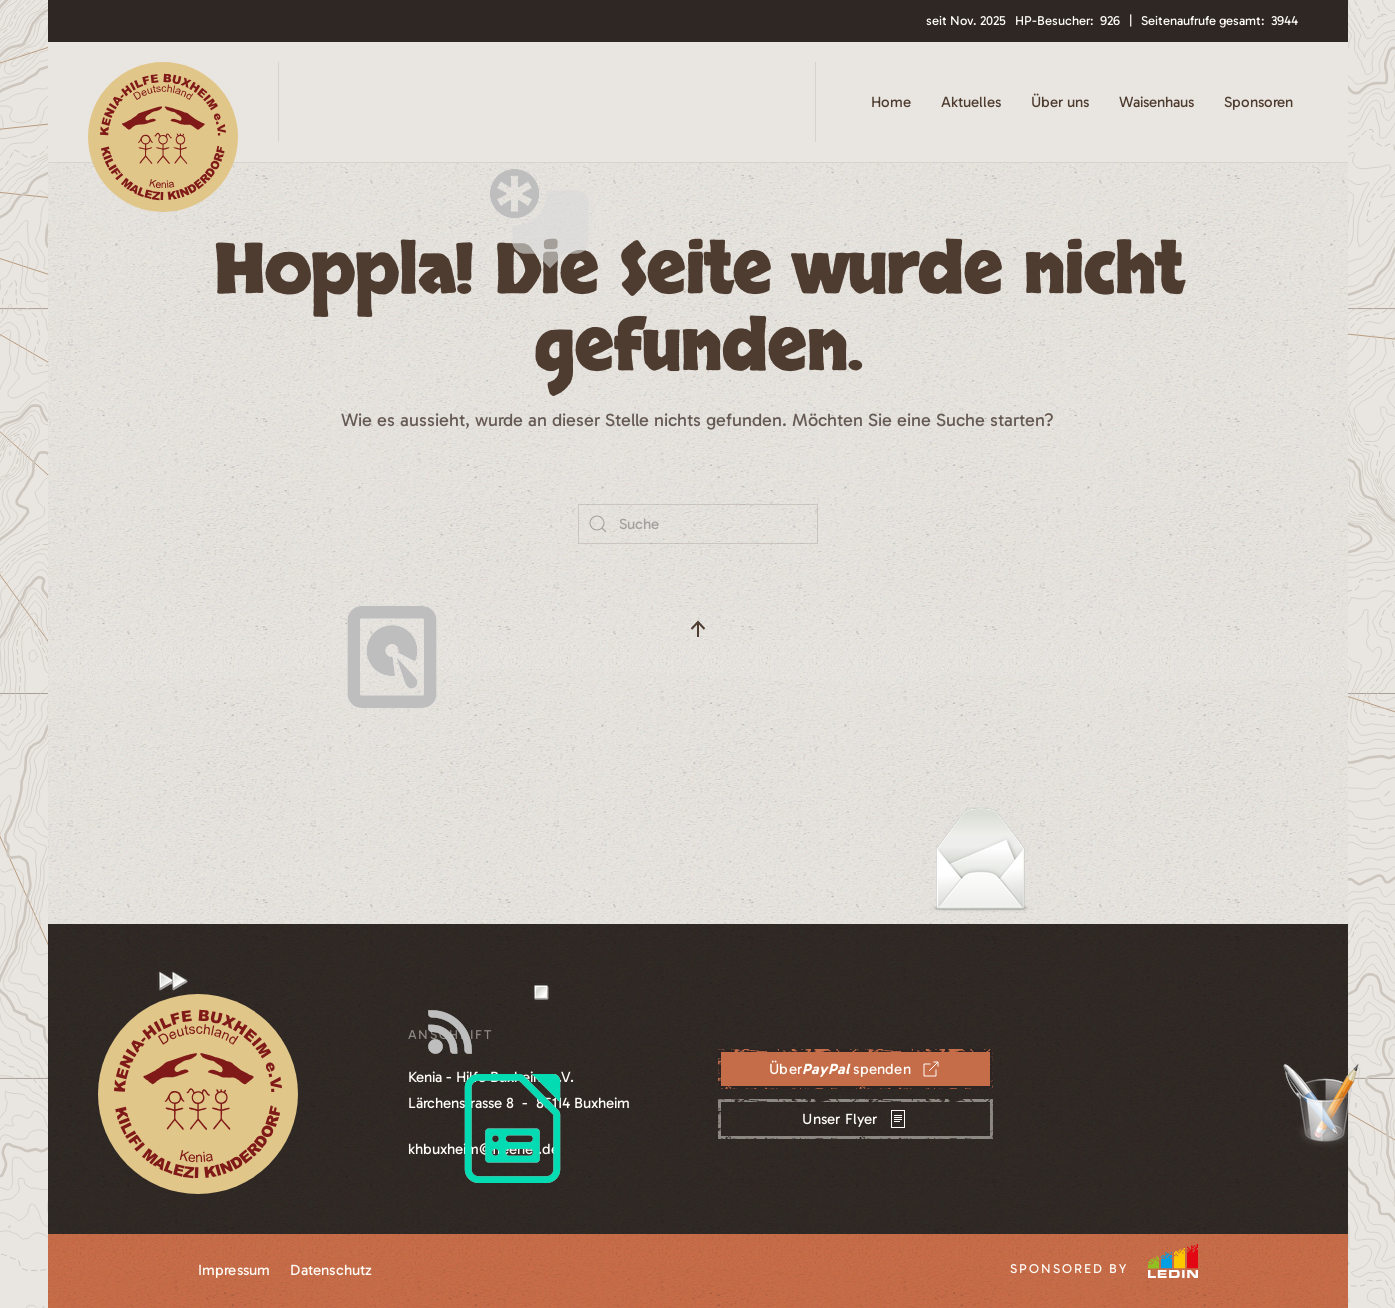 The width and height of the screenshot is (1395, 1308). Describe the element at coordinates (512, 1128) in the screenshot. I see `open LibreOffice Impress presentation software` at that location.